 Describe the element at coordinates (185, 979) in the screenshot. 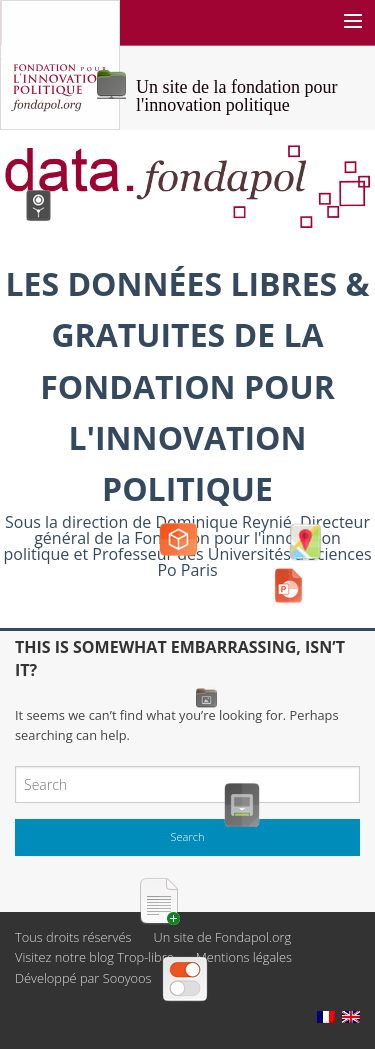

I see `open system tweaks or settings app` at that location.